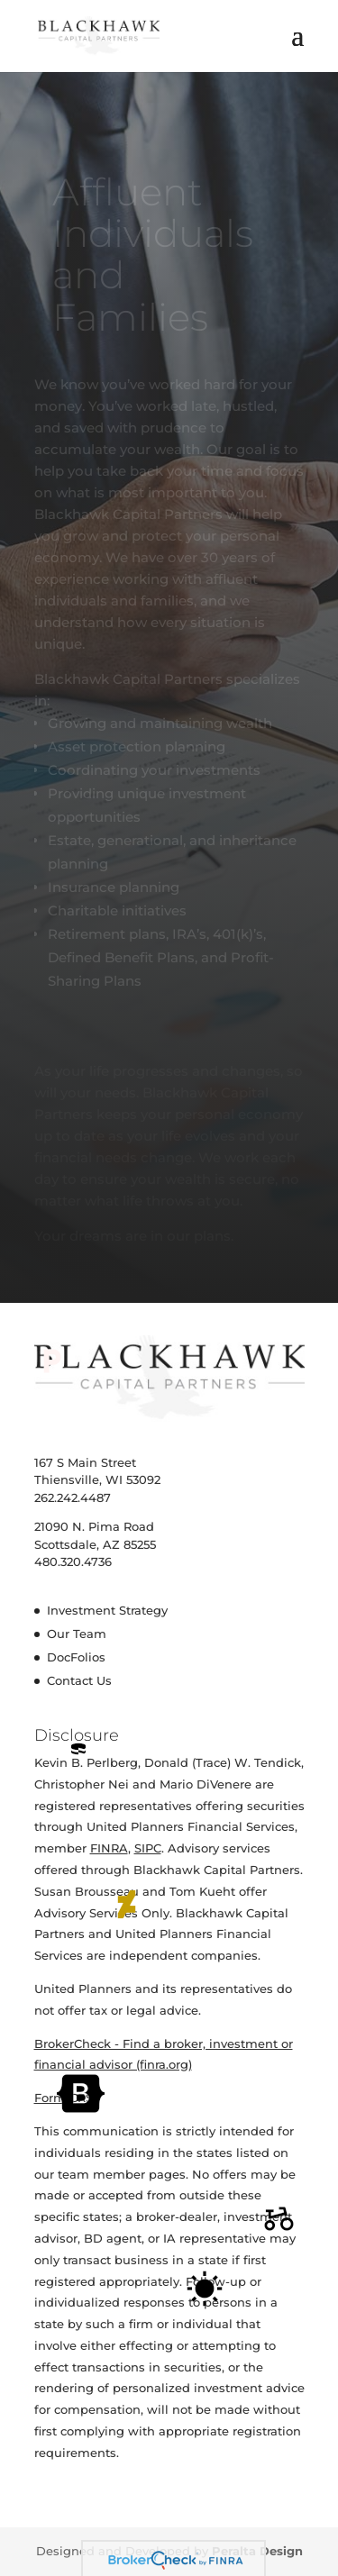  What do you see at coordinates (80, 2093) in the screenshot?
I see `Bootstrap framework logo` at bounding box center [80, 2093].